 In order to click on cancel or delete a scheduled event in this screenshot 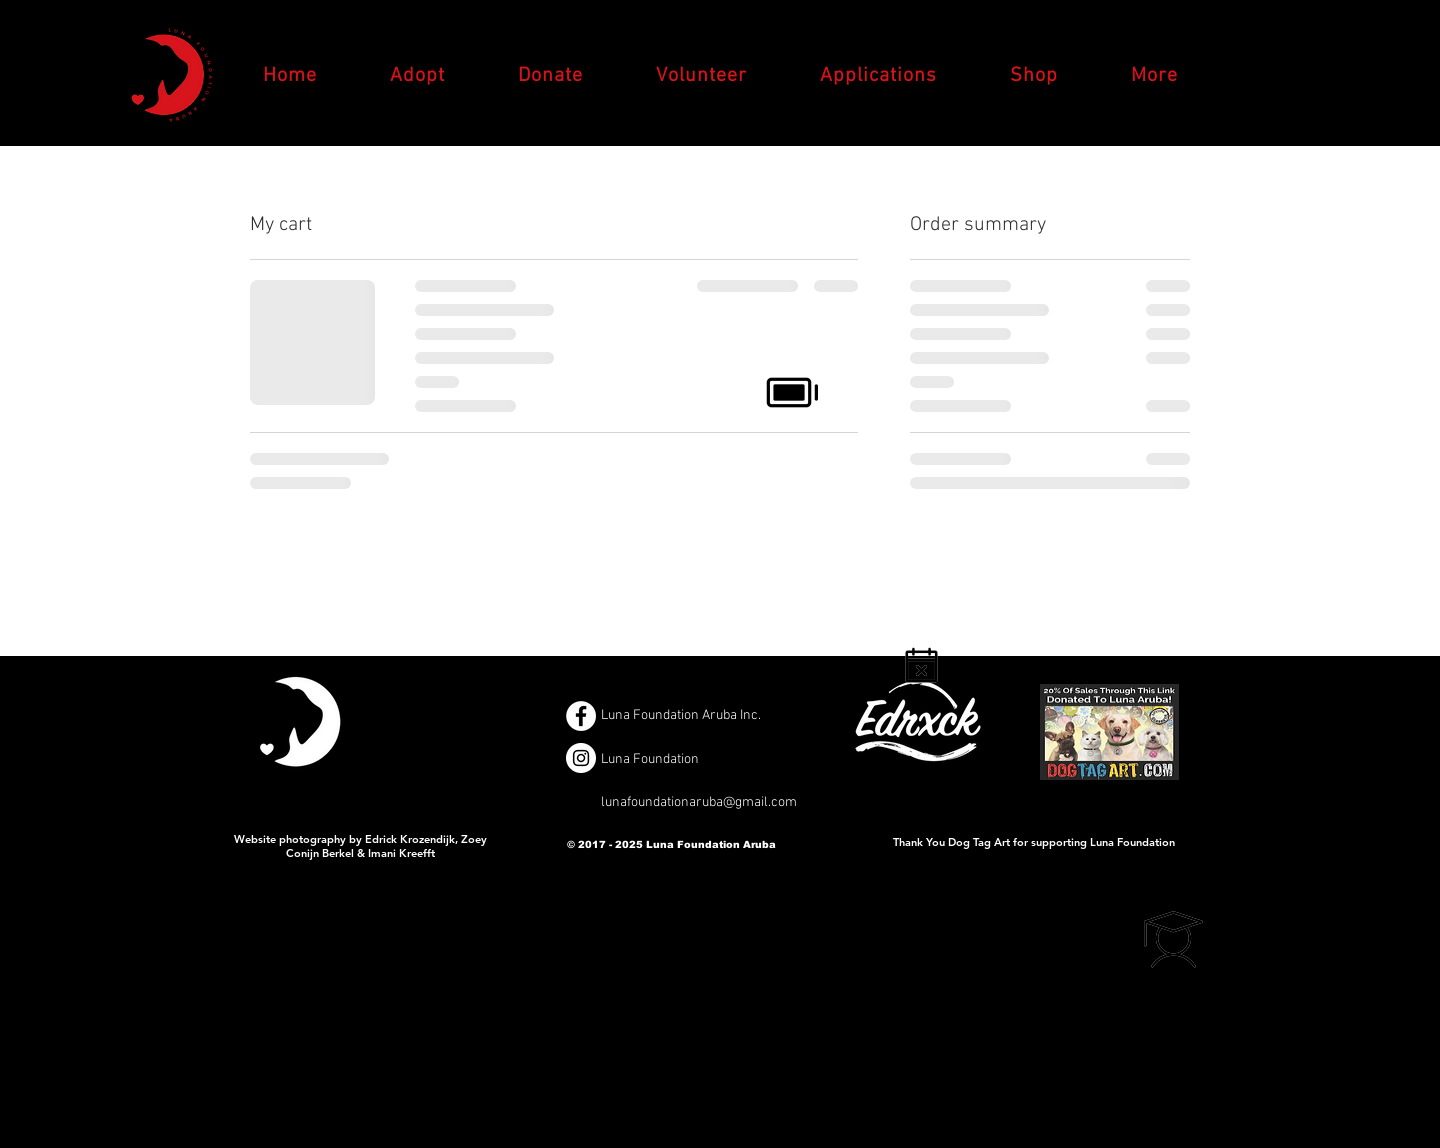, I will do `click(921, 666)`.